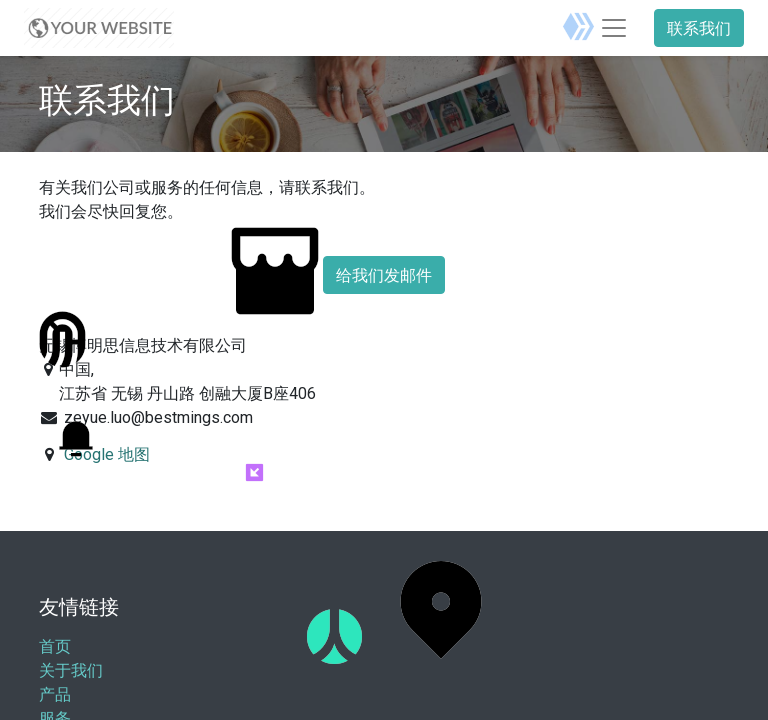  What do you see at coordinates (578, 26) in the screenshot?
I see `hive blockchain platform logo` at bounding box center [578, 26].